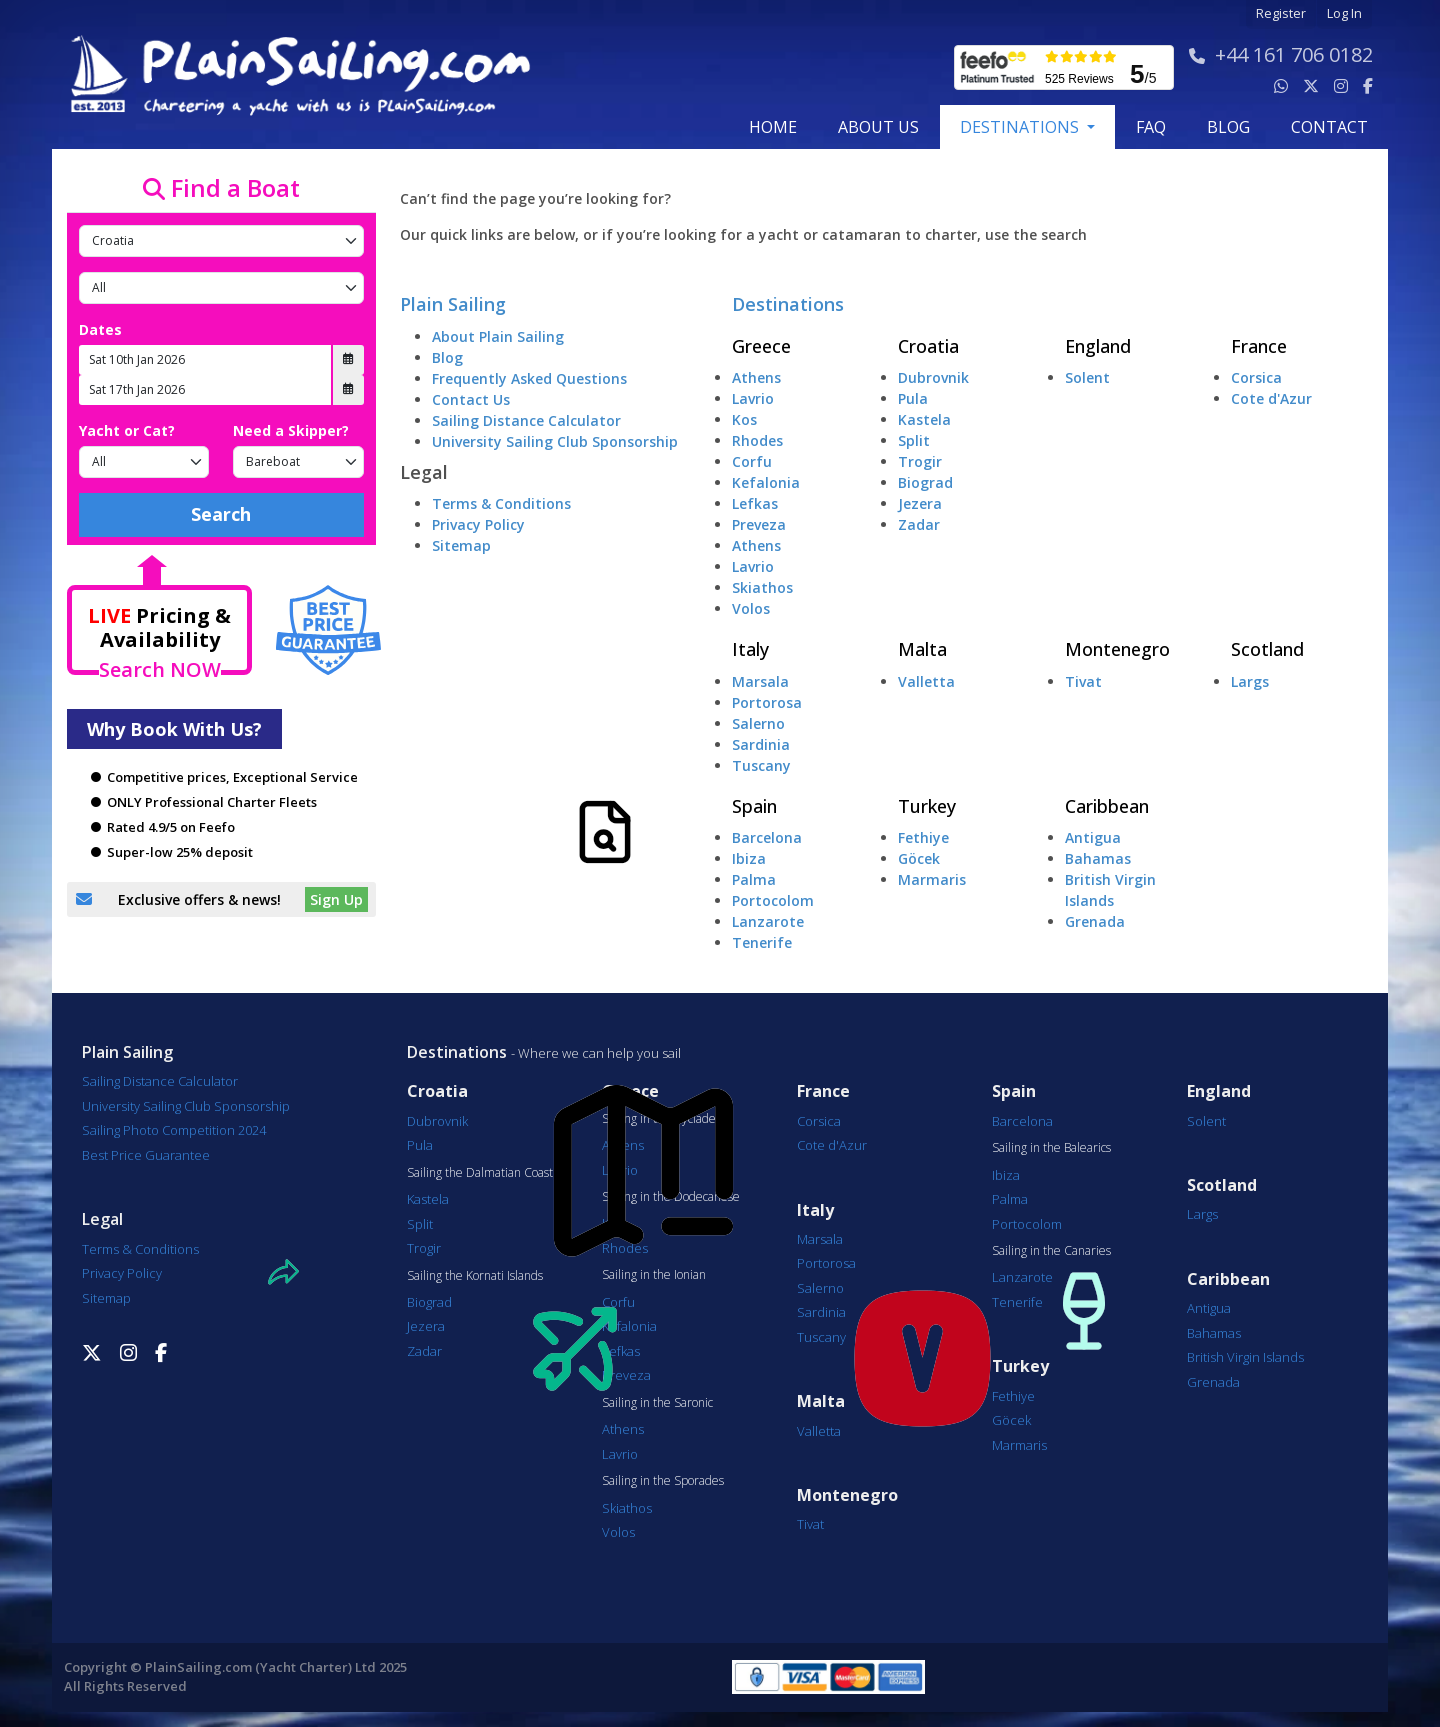 The height and width of the screenshot is (1727, 1440). I want to click on search within a document, so click(605, 832).